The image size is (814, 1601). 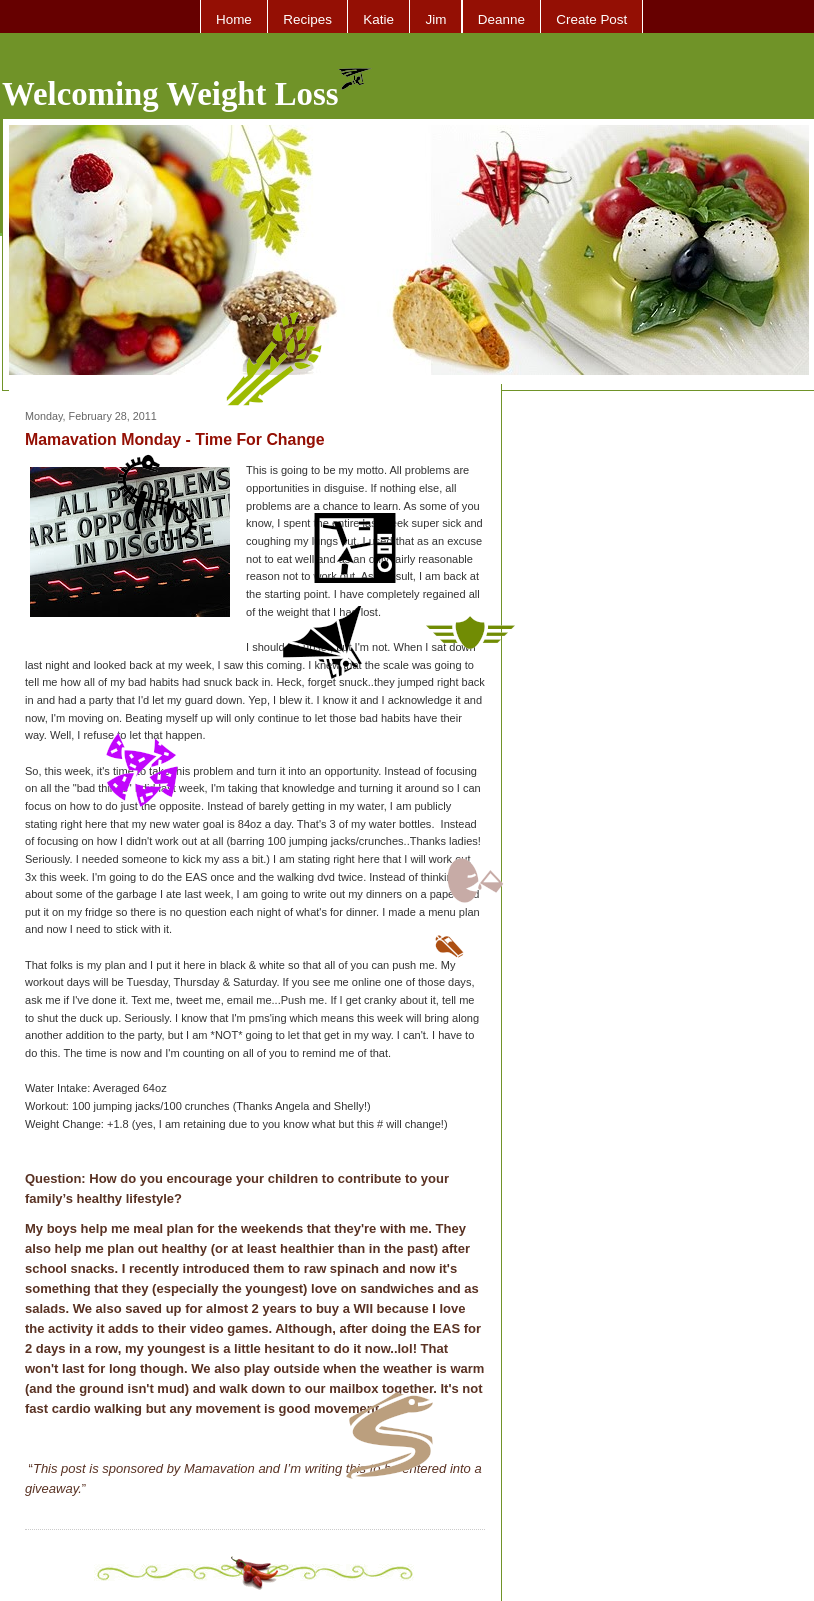 What do you see at coordinates (142, 770) in the screenshot?
I see `browse mexican food options` at bounding box center [142, 770].